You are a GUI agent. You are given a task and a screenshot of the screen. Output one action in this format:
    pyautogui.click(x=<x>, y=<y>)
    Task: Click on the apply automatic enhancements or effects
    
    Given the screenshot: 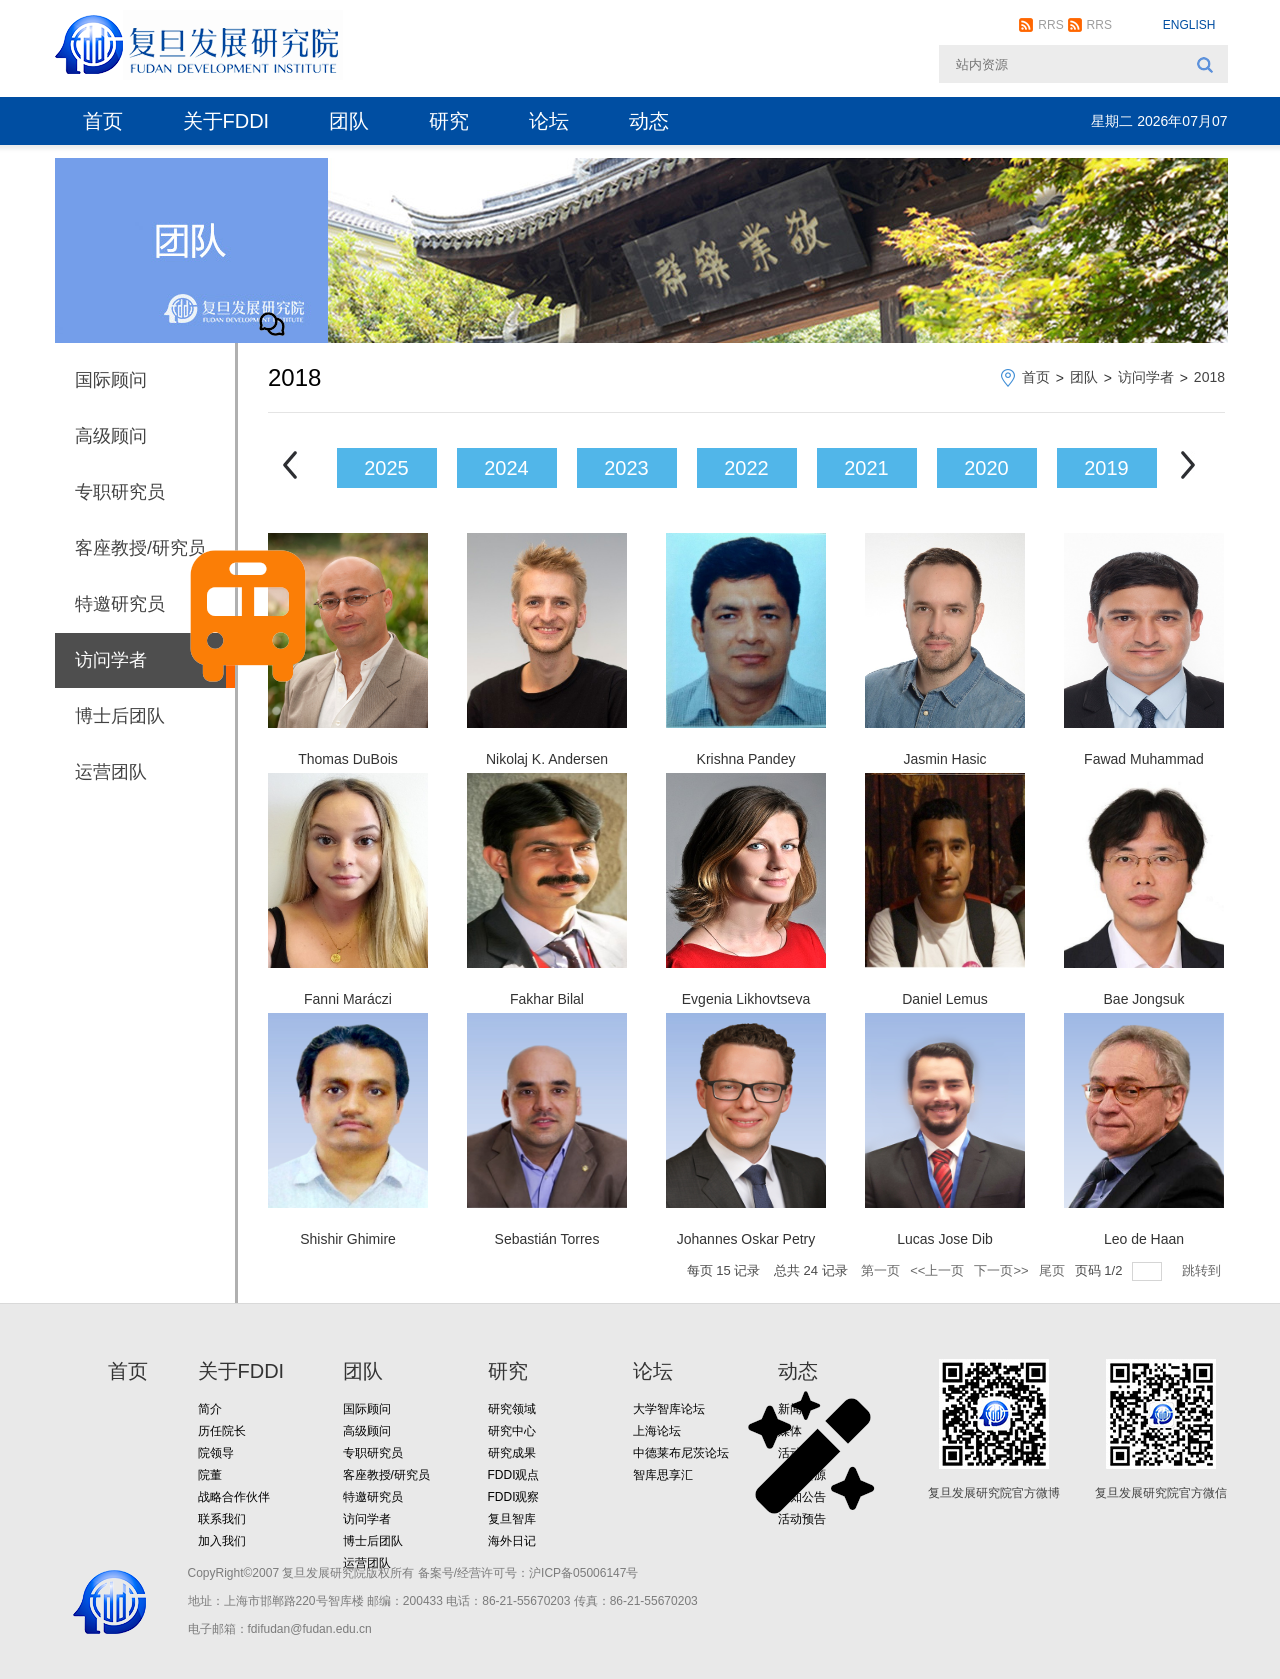 What is the action you would take?
    pyautogui.click(x=813, y=1456)
    